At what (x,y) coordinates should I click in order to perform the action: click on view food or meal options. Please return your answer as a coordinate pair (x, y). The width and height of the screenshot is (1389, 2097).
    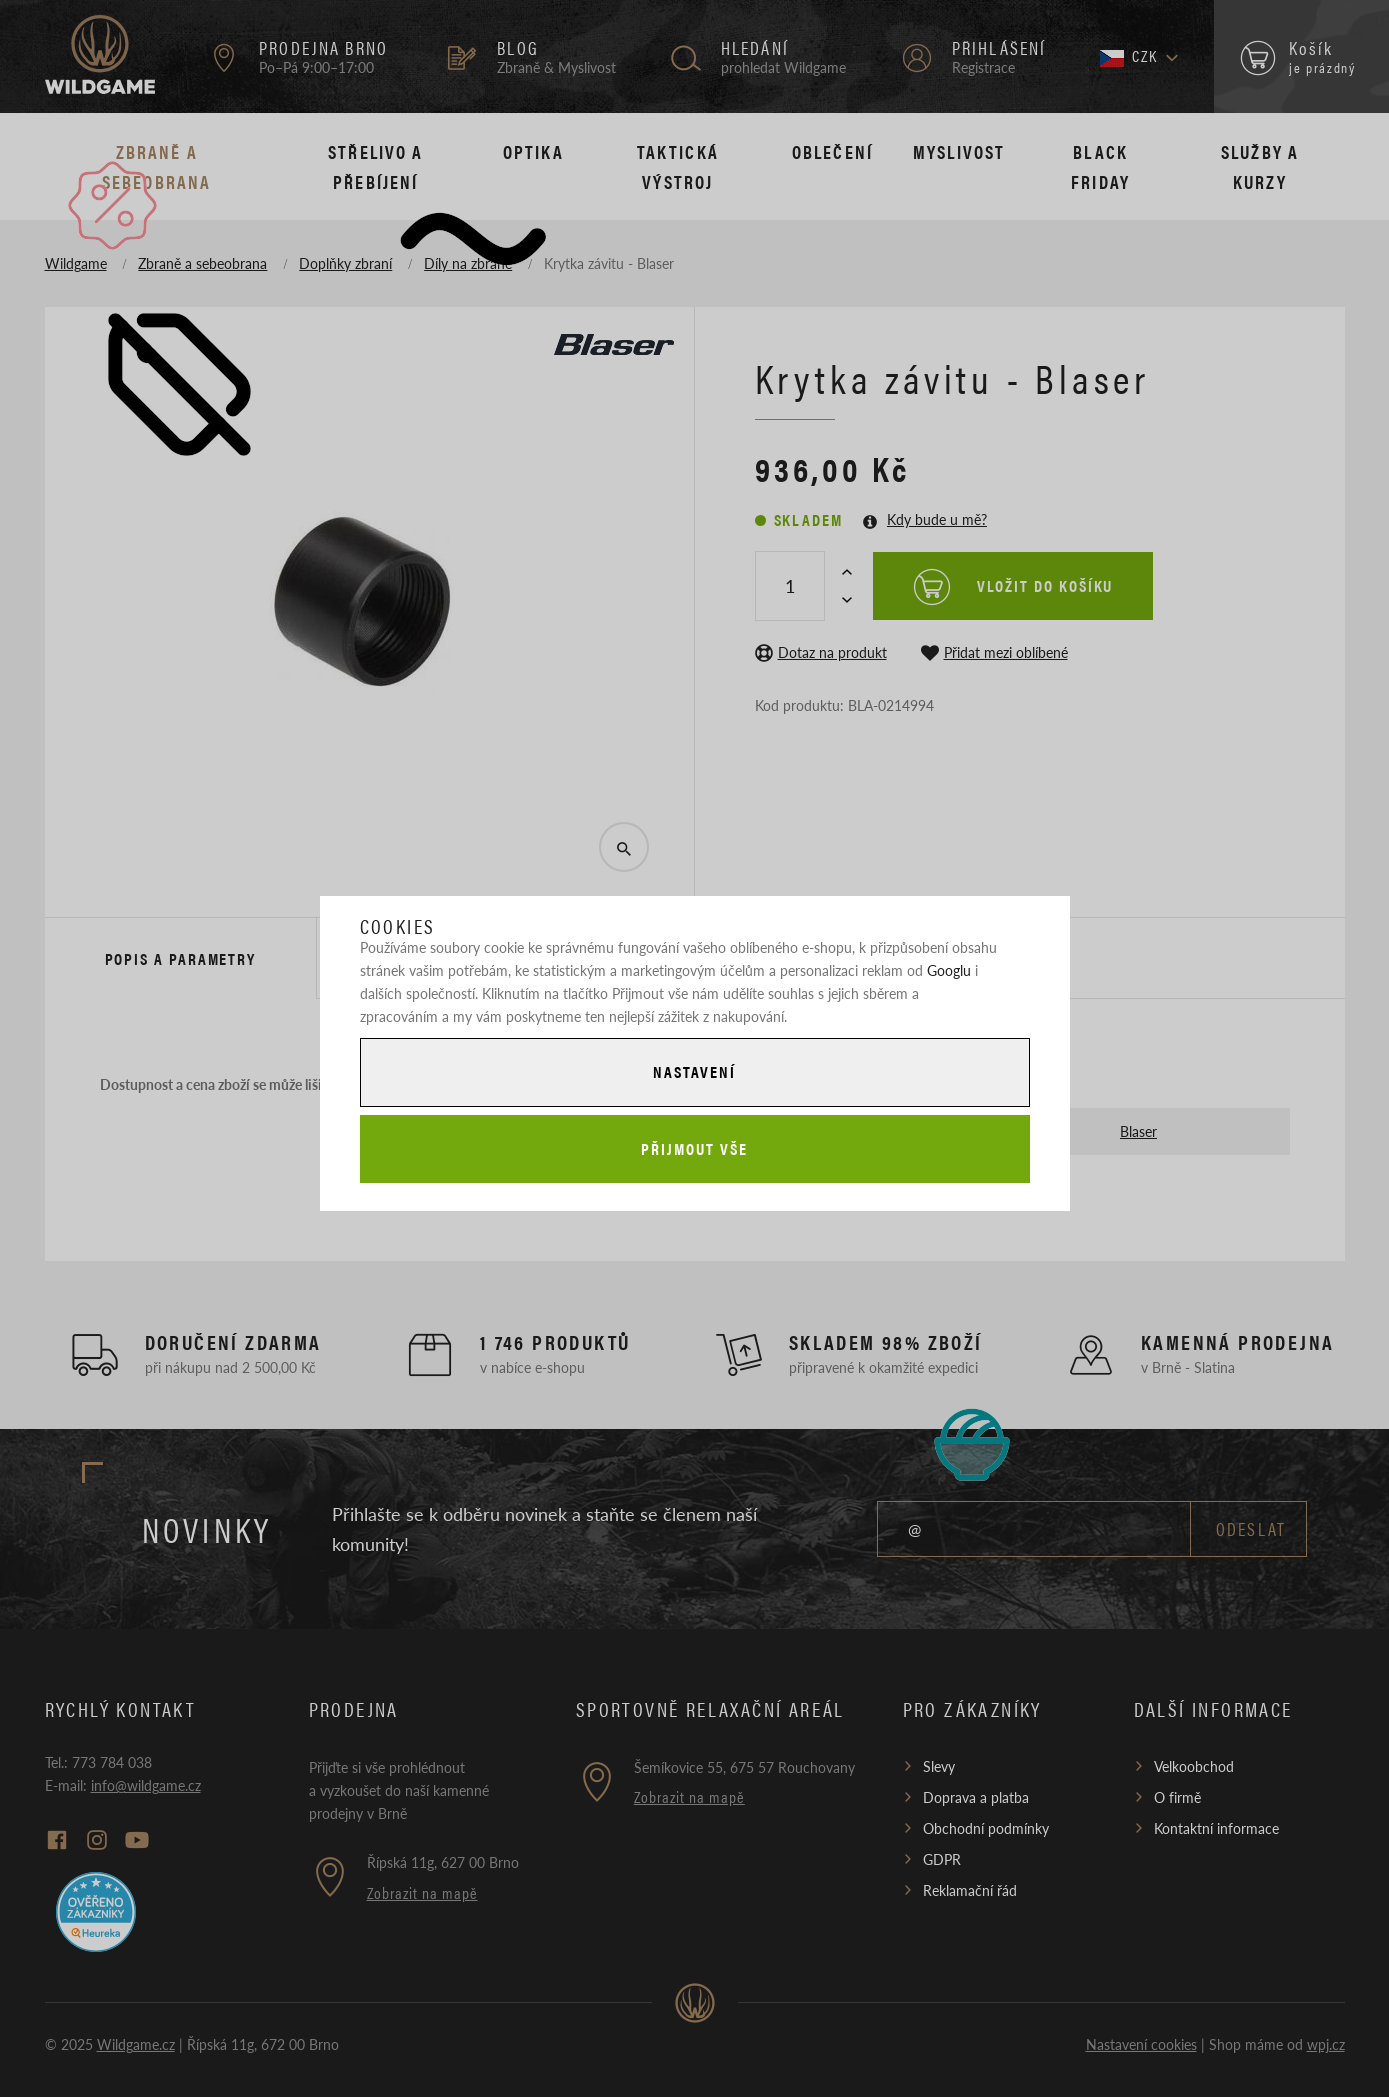
    Looking at the image, I should click on (972, 1446).